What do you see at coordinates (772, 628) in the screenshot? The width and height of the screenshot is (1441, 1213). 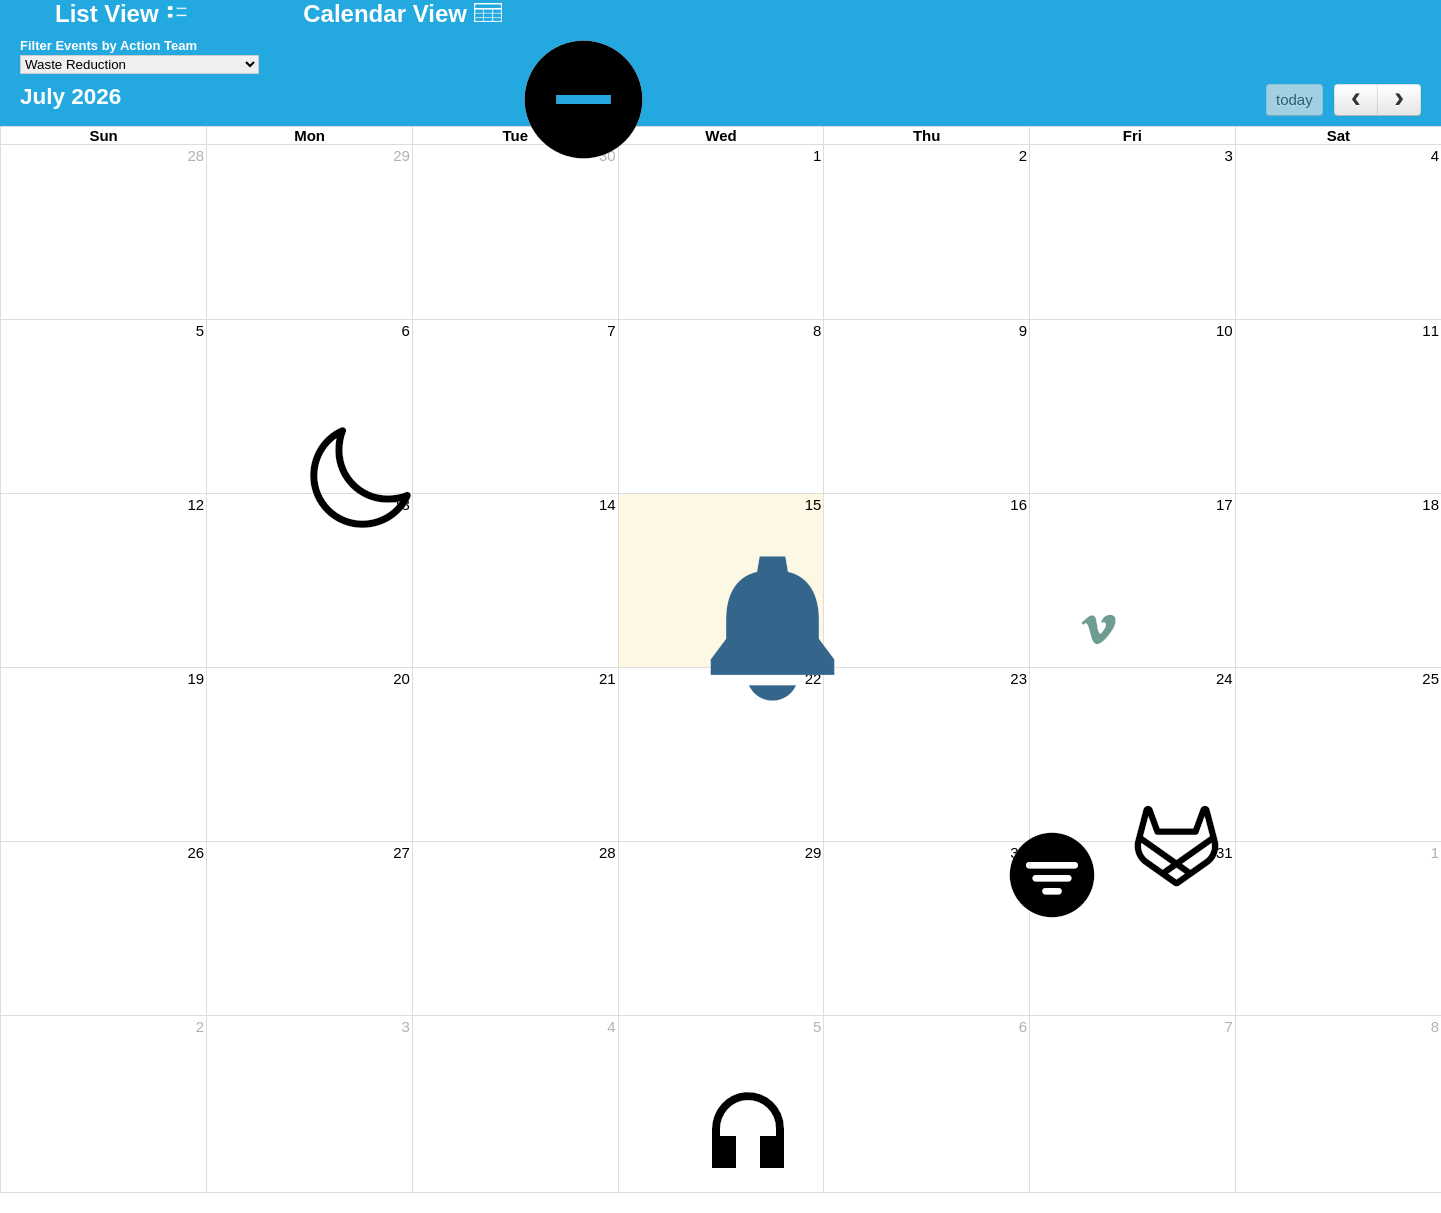 I see `view your notifications` at bounding box center [772, 628].